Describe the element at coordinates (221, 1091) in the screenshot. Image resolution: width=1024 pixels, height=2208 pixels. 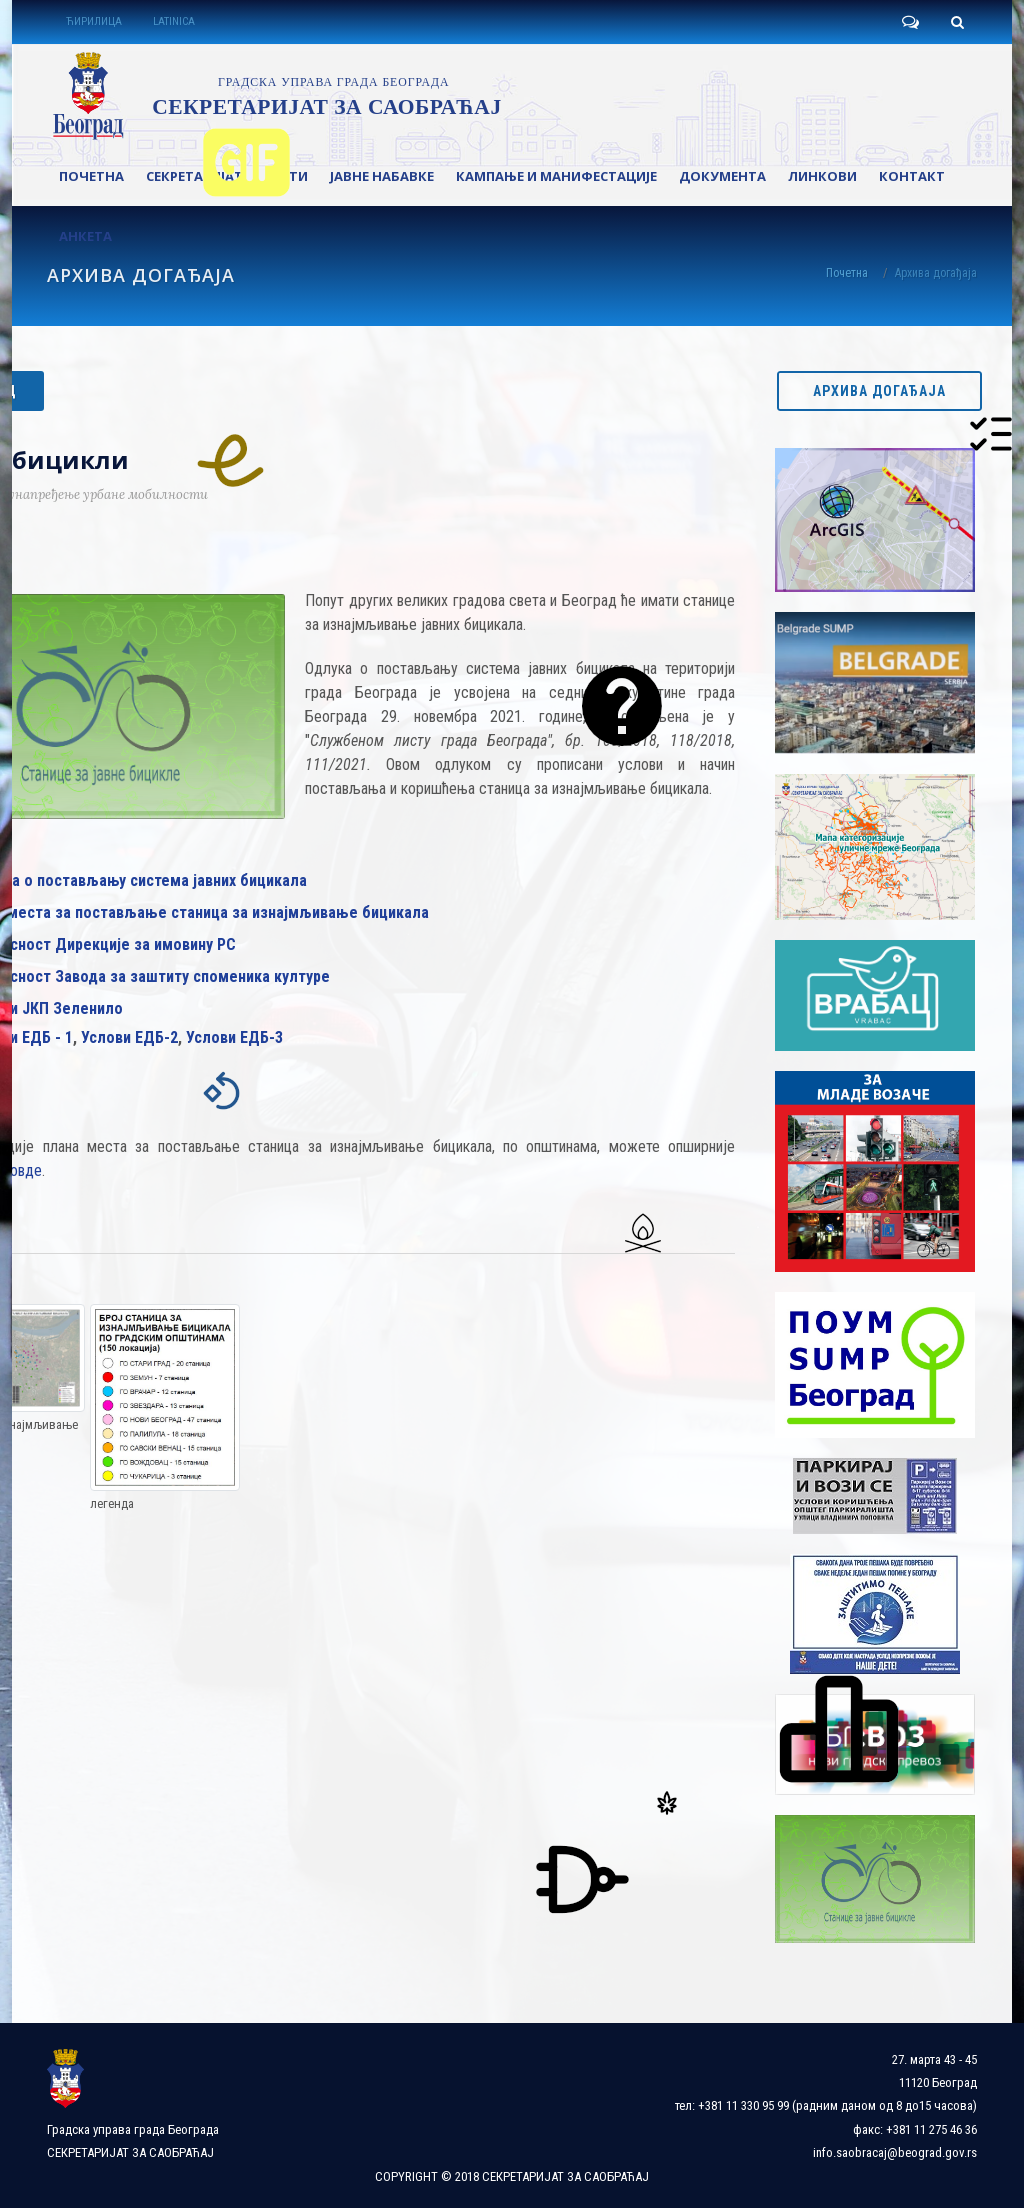
I see `refresh or reload placeholder content` at that location.